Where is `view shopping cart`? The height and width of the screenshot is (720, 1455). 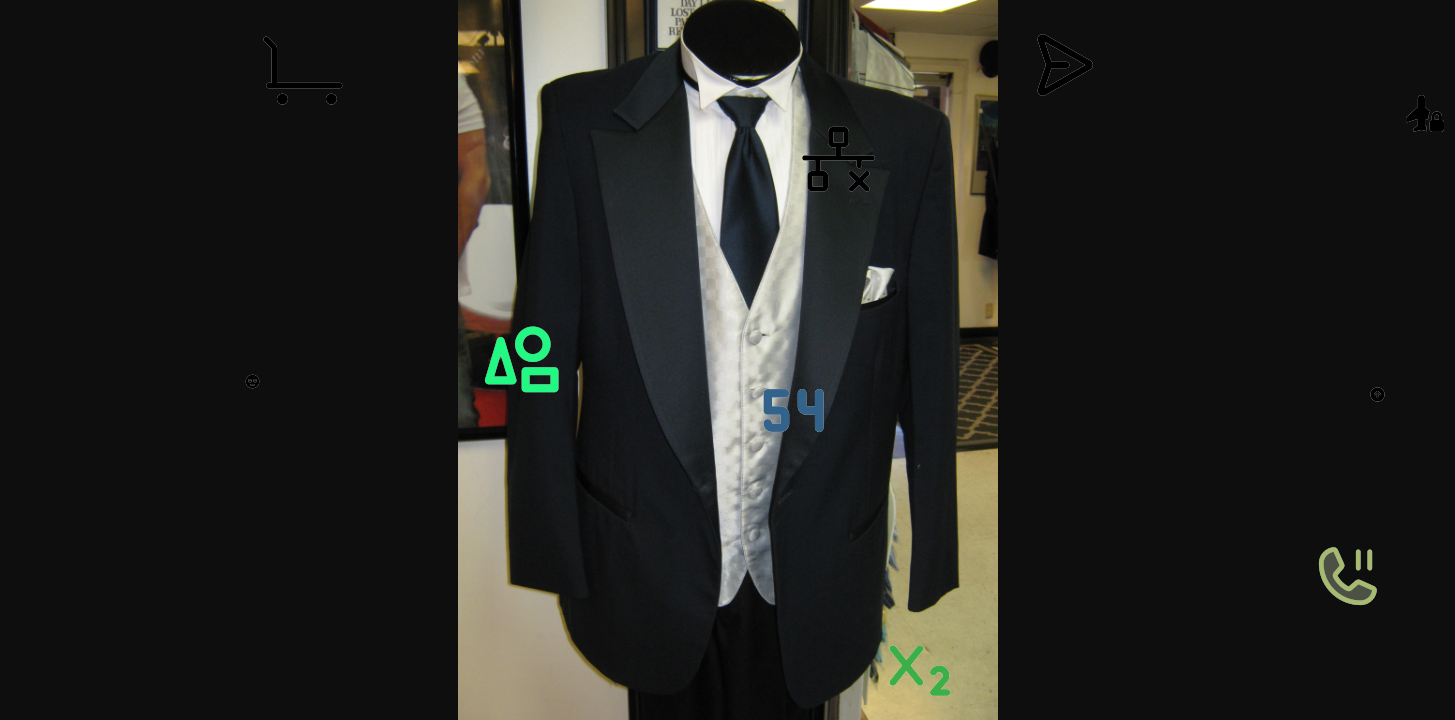
view shopping cart is located at coordinates (301, 66).